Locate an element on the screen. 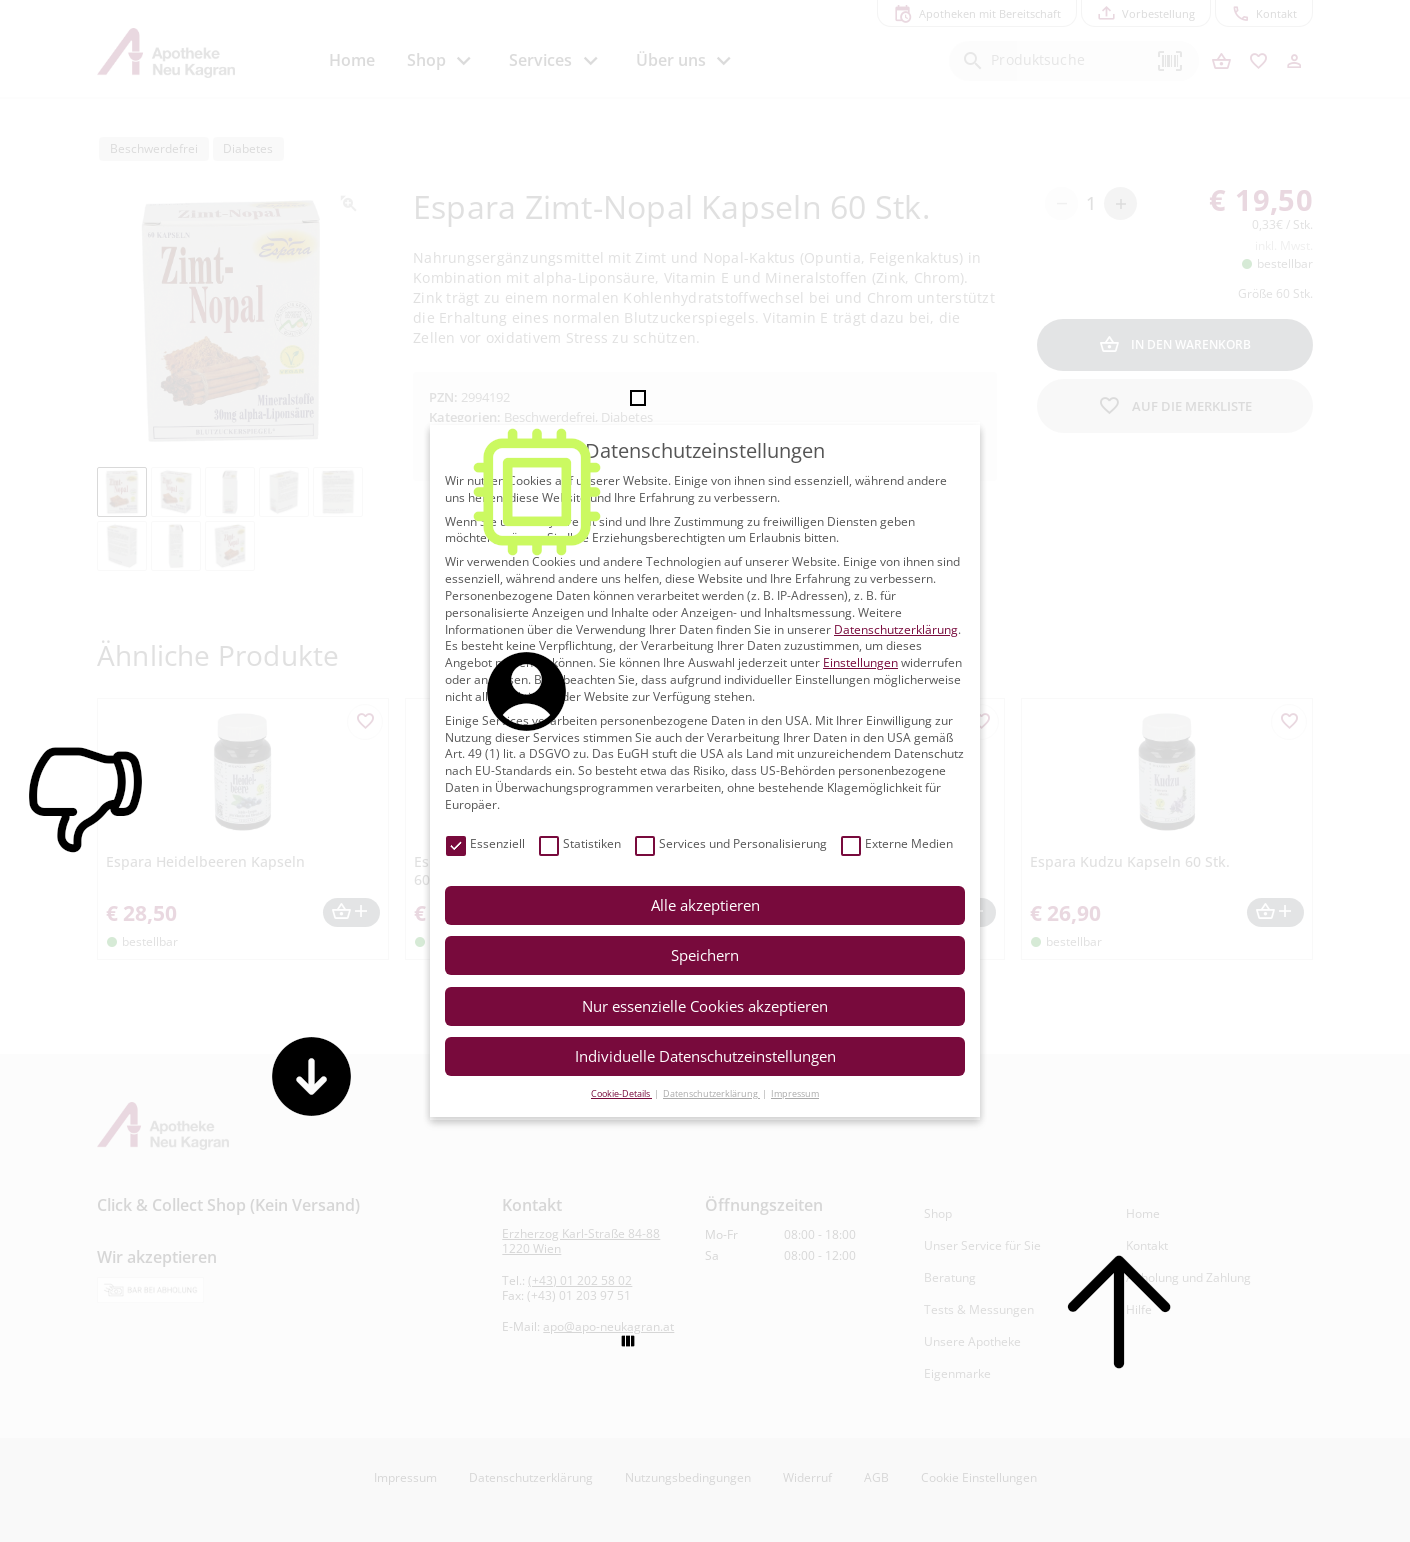  dislike or downvote content is located at coordinates (85, 794).